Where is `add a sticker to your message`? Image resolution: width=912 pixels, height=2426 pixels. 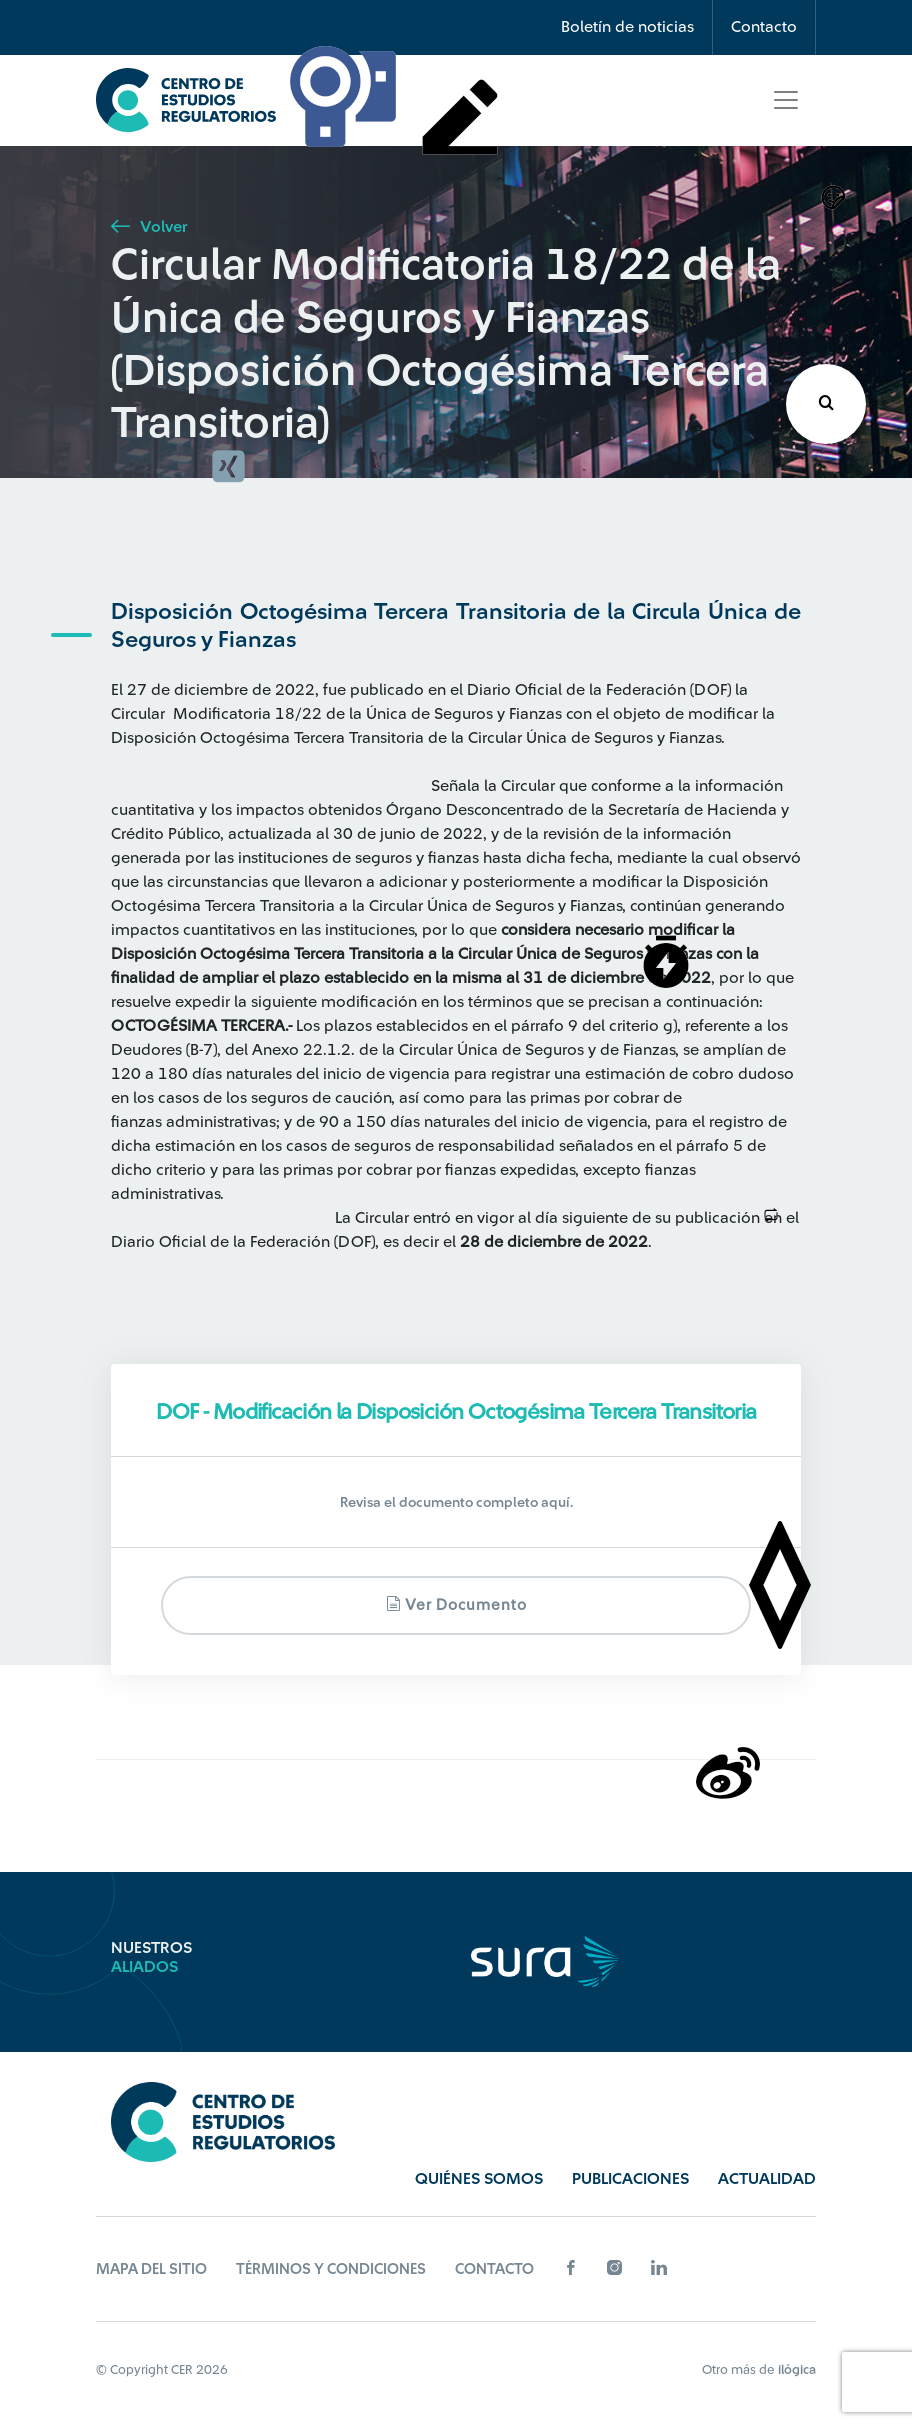
add a sticker to your message is located at coordinates (833, 197).